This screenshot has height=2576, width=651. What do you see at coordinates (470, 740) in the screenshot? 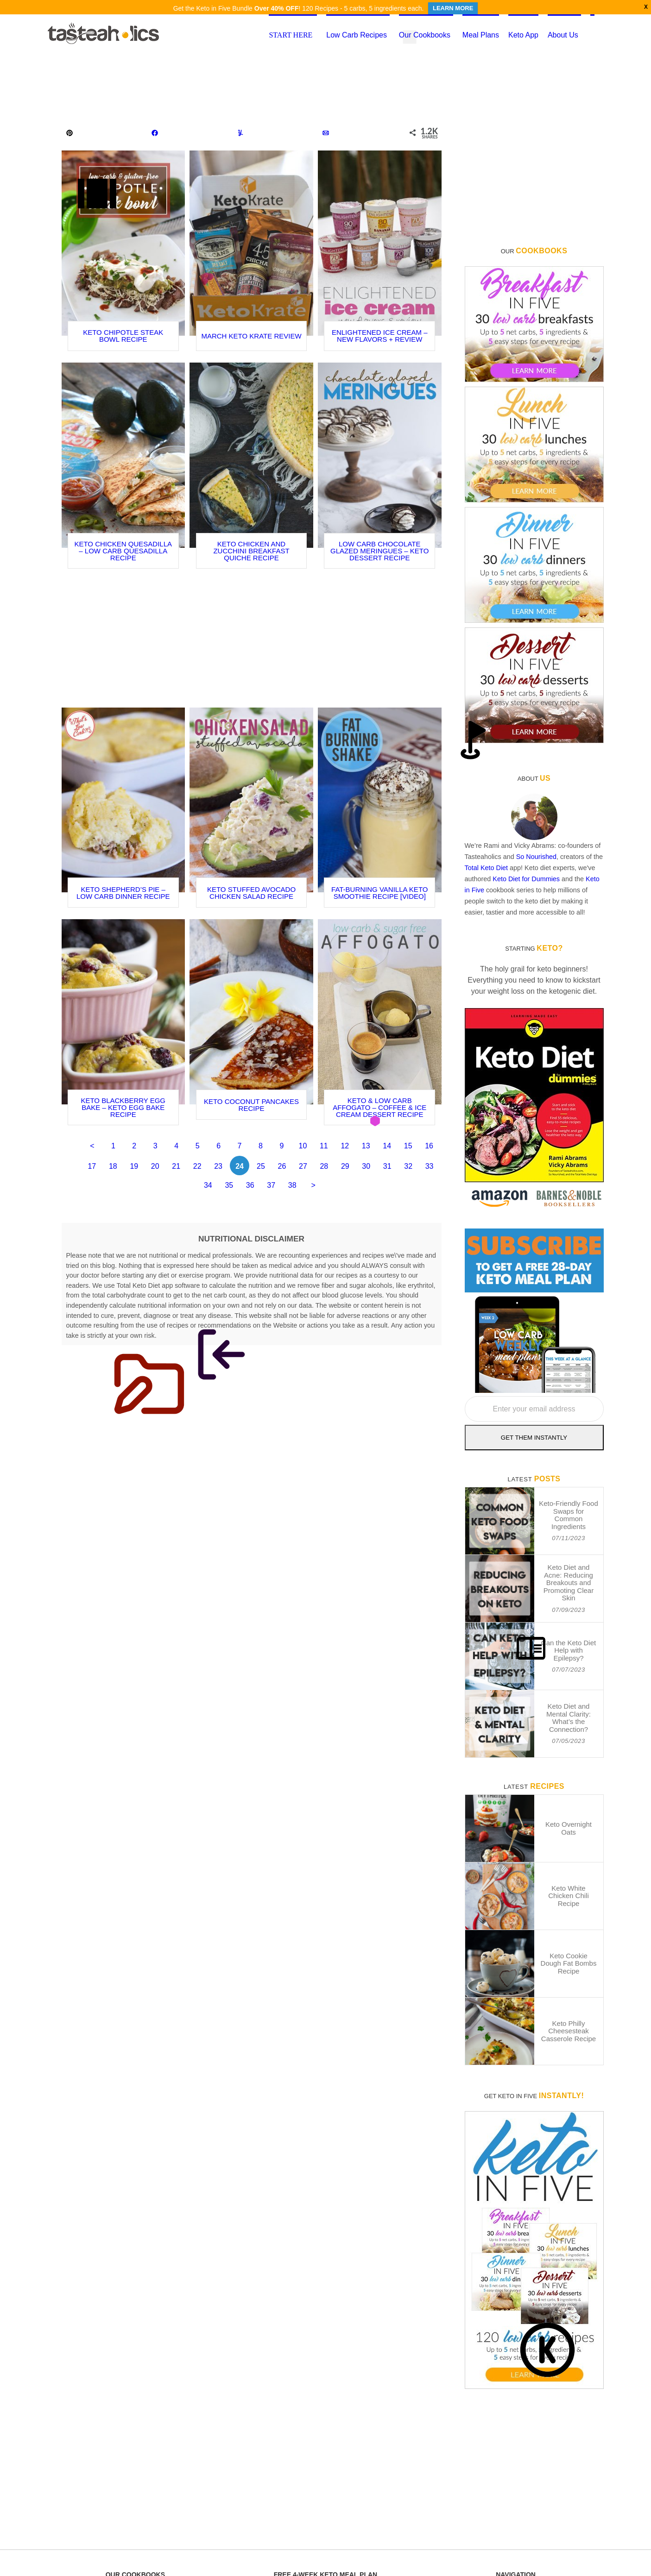
I see `access golf course or mini golf features` at bounding box center [470, 740].